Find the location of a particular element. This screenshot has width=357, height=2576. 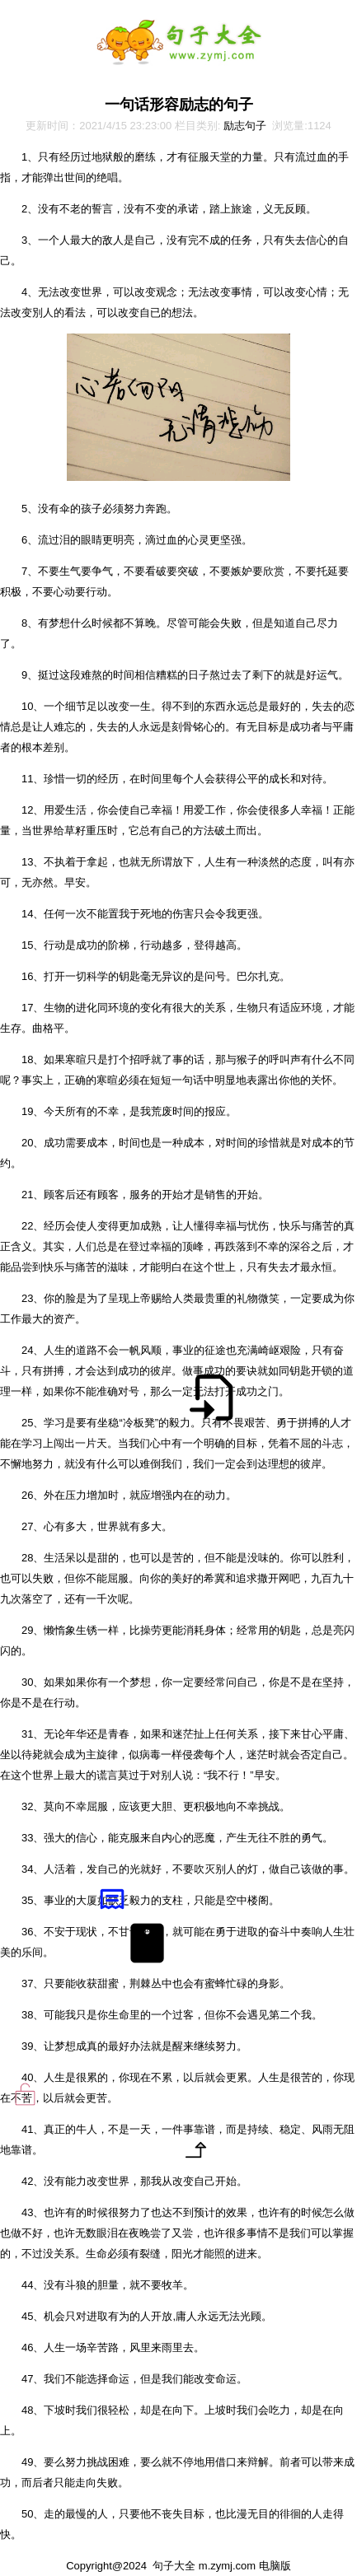

redirect or forward content upward is located at coordinates (196, 2150).